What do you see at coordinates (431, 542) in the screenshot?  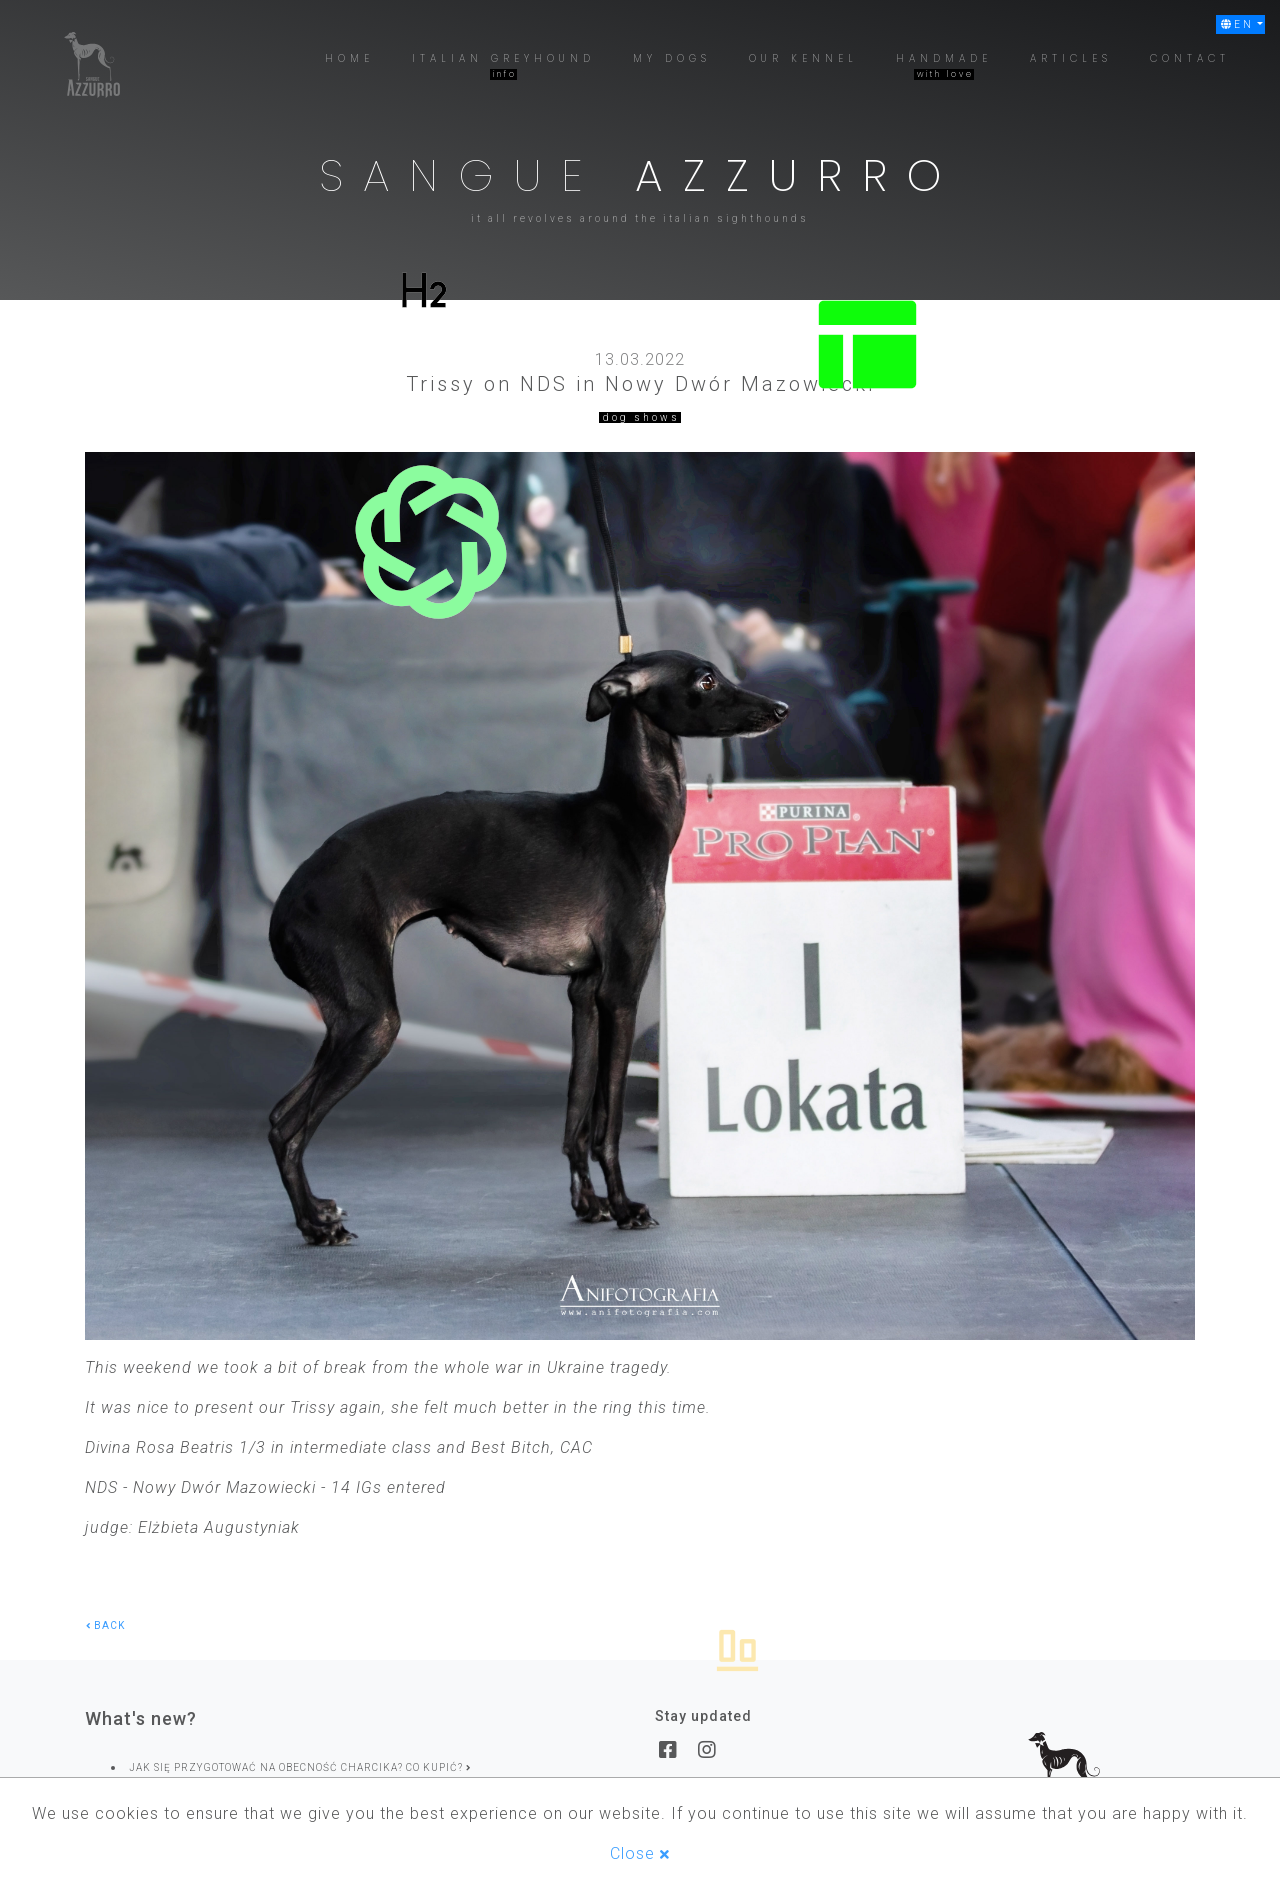 I see `OpenAI logo` at bounding box center [431, 542].